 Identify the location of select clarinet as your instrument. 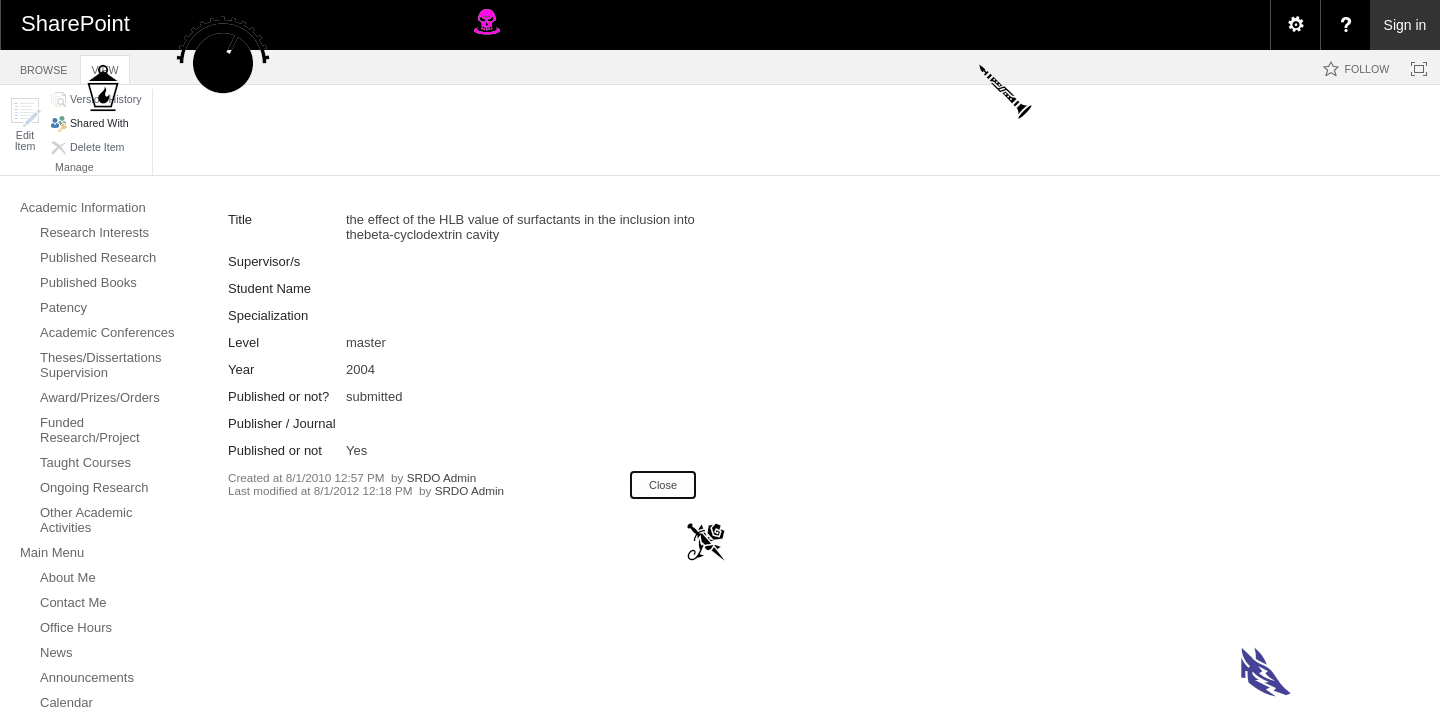
(1005, 91).